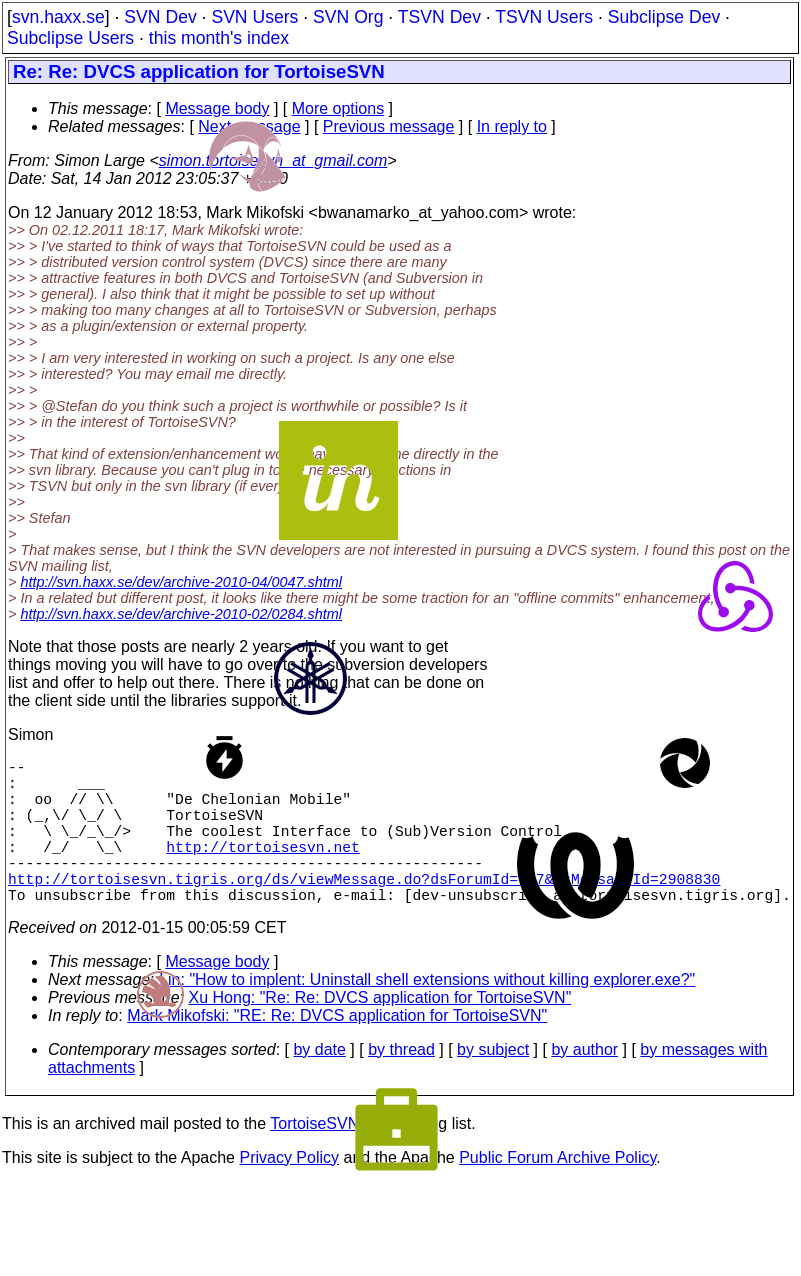  I want to click on Redux state management library logo, so click(735, 596).